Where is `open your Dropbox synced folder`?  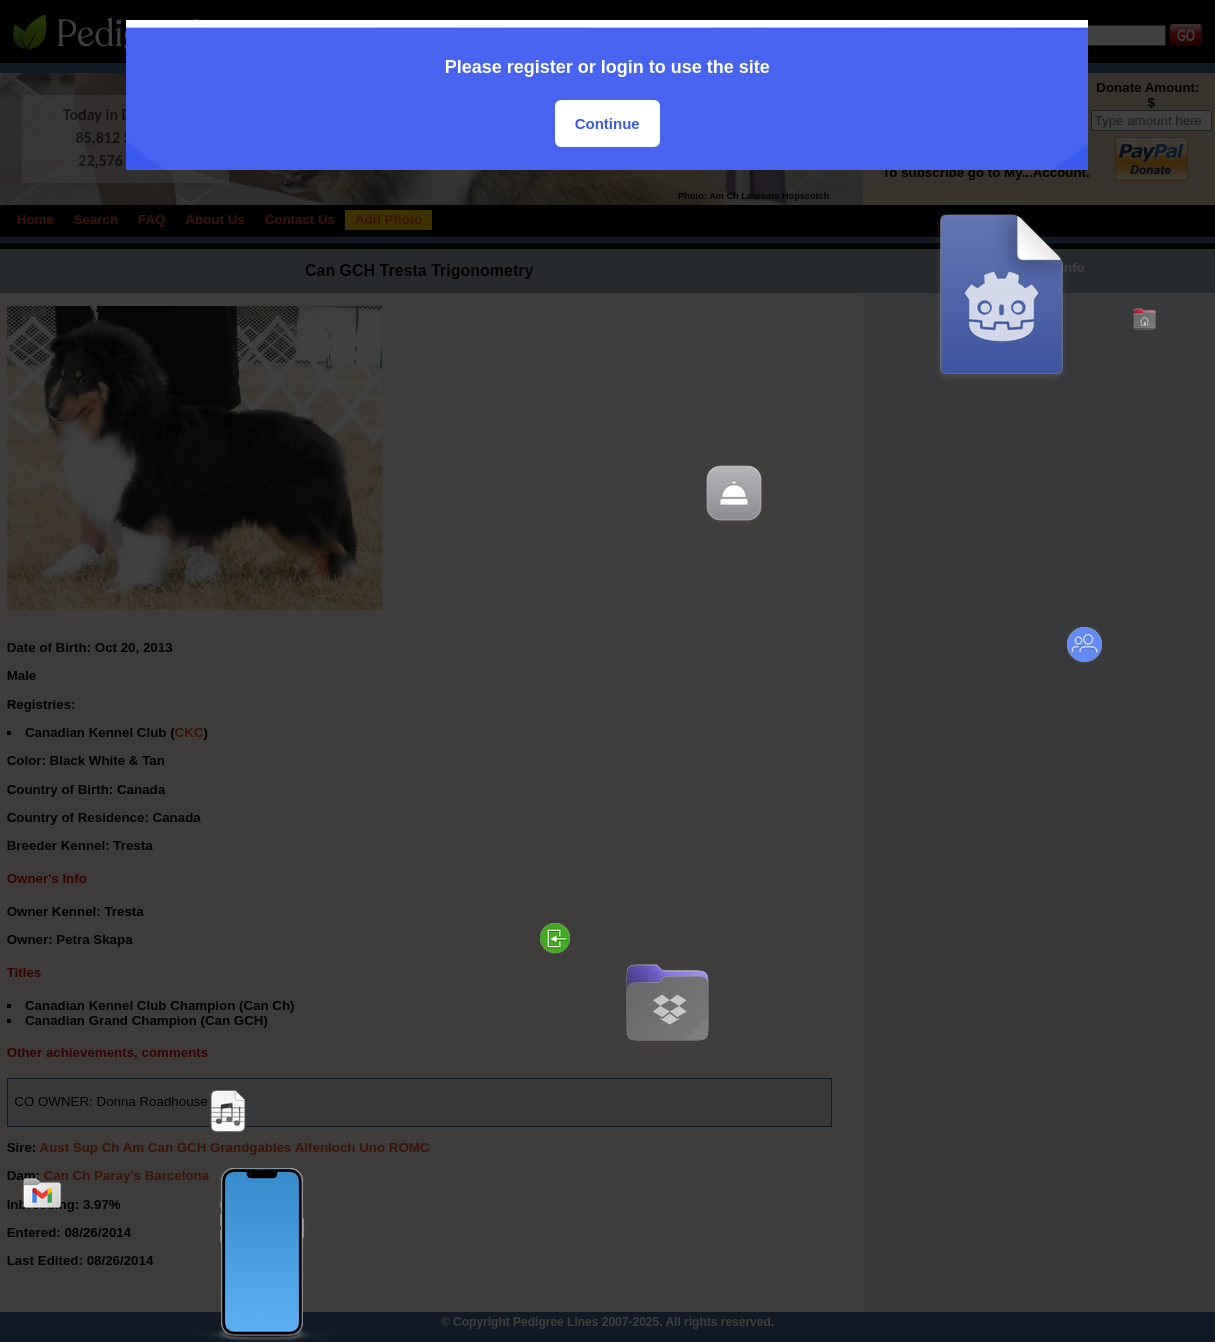
open your Dropbox synced folder is located at coordinates (667, 1002).